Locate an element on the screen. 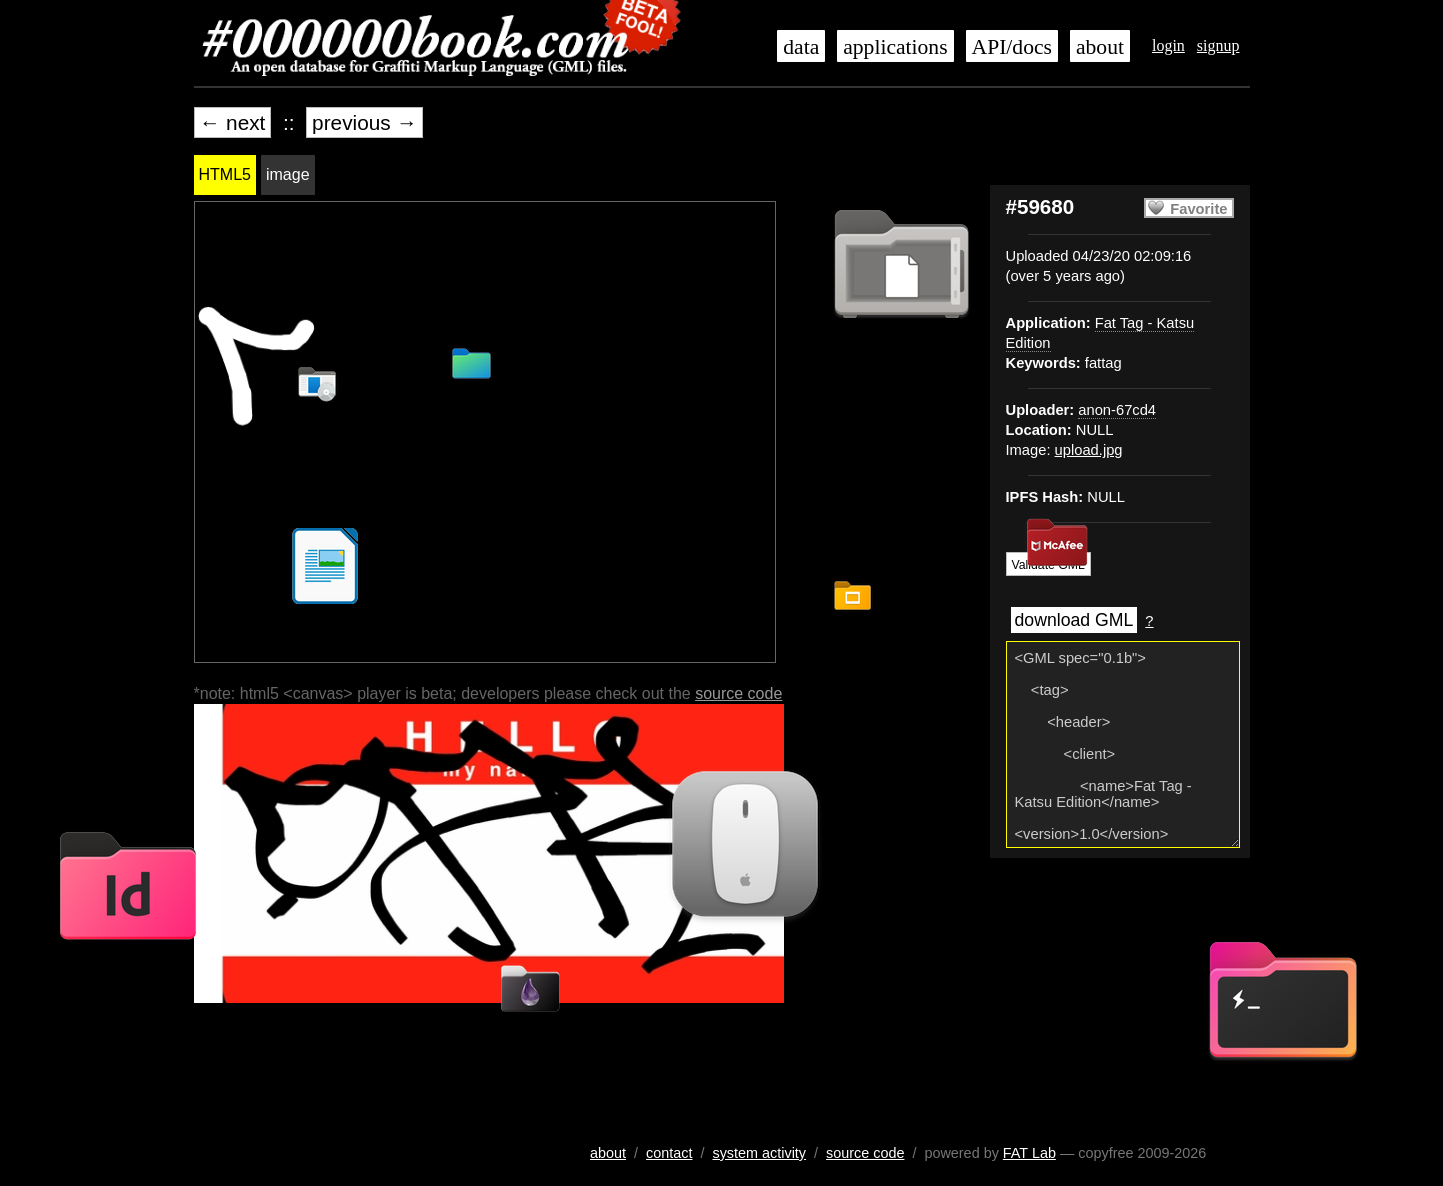 The height and width of the screenshot is (1186, 1443). configure mouse settings is located at coordinates (745, 844).